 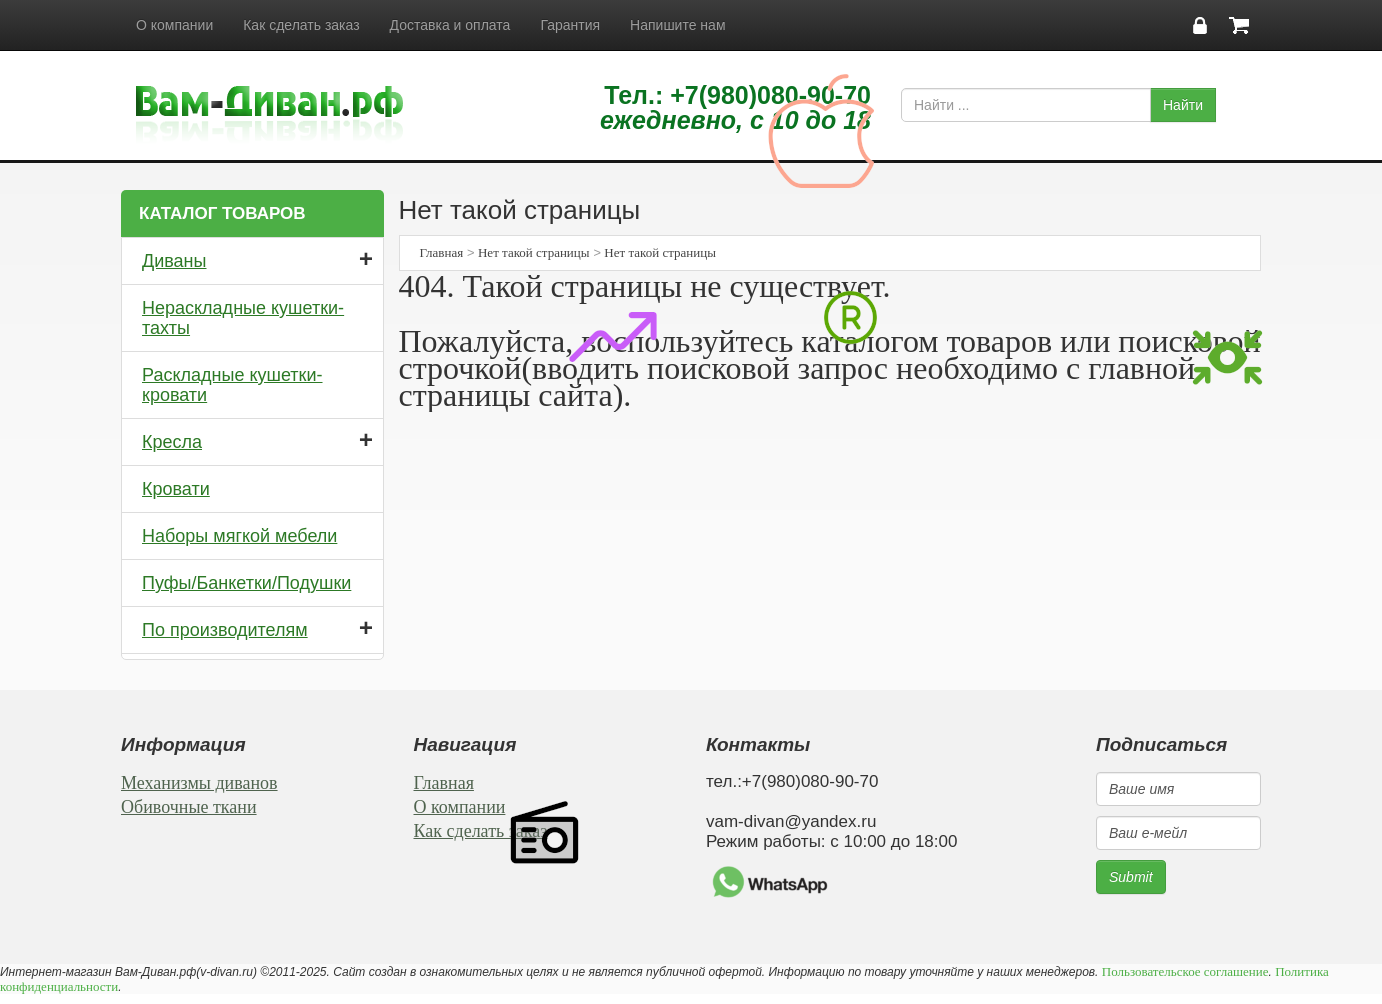 What do you see at coordinates (544, 837) in the screenshot?
I see `open radio or audio streaming` at bounding box center [544, 837].